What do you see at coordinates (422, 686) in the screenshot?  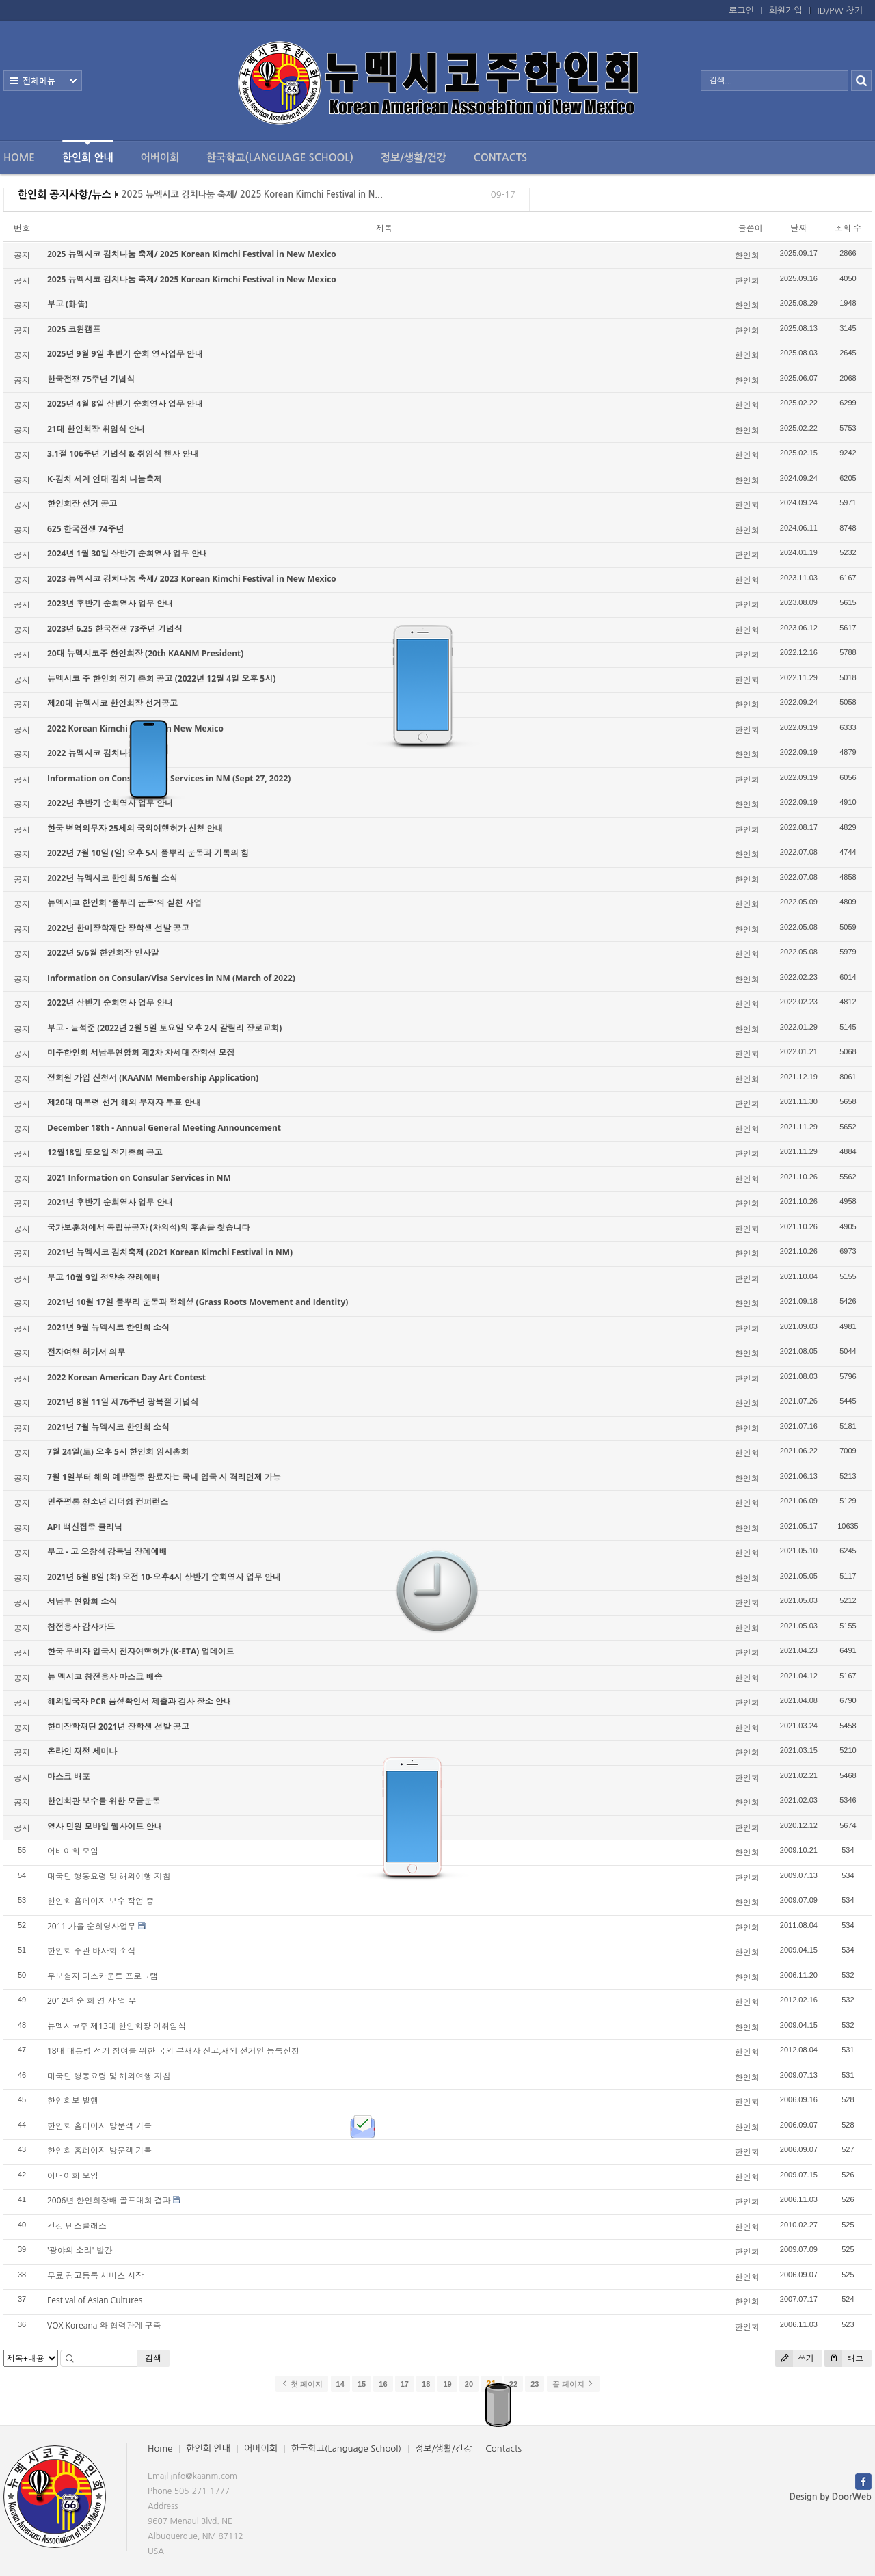 I see `indicates a connected iPhone device` at bounding box center [422, 686].